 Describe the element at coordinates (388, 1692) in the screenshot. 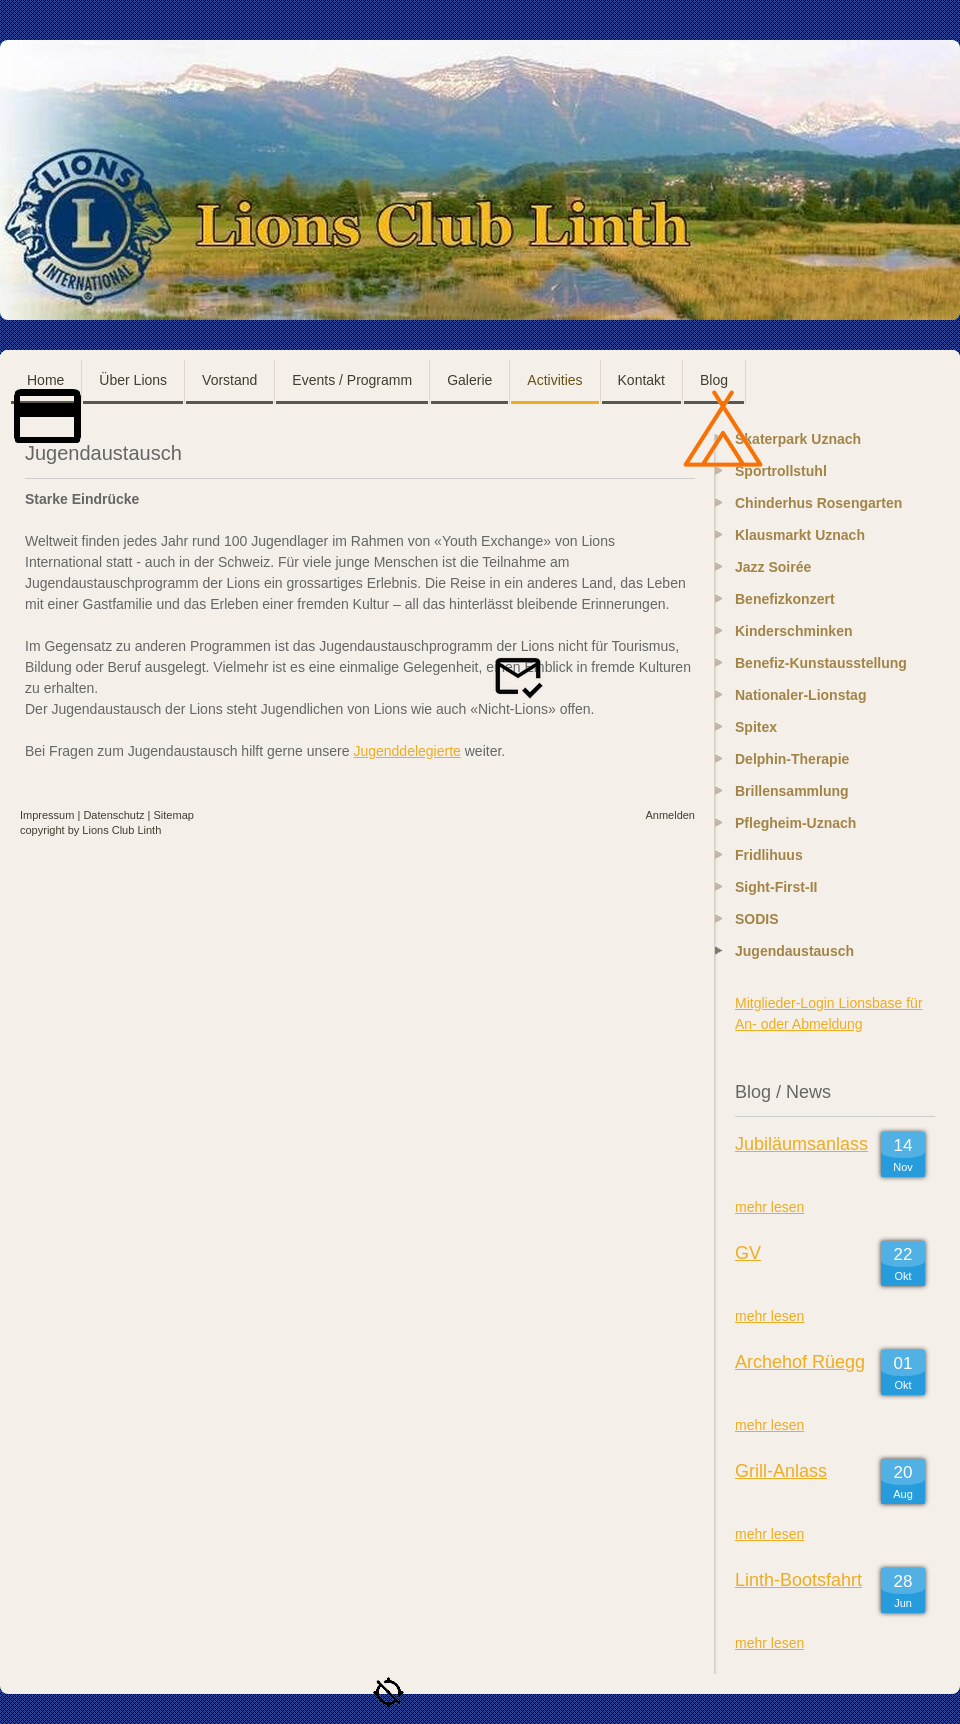

I see `location services are disabled` at that location.